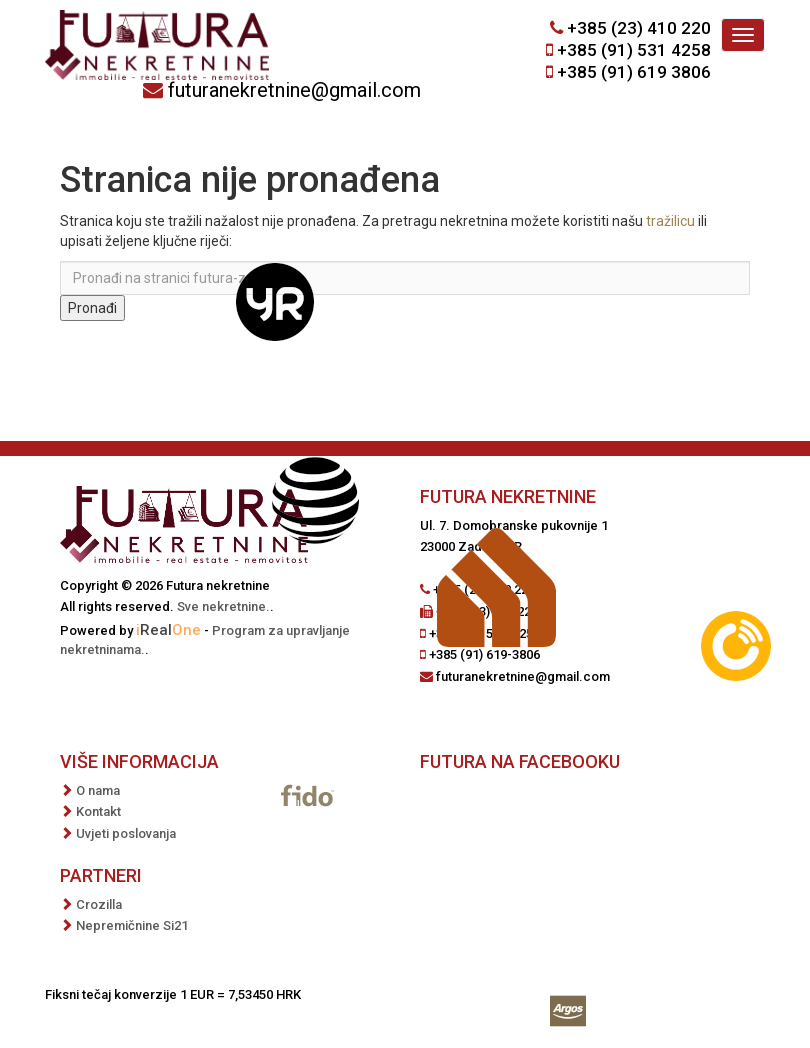 This screenshot has height=1048, width=810. I want to click on open the Yr weather app, so click(275, 302).